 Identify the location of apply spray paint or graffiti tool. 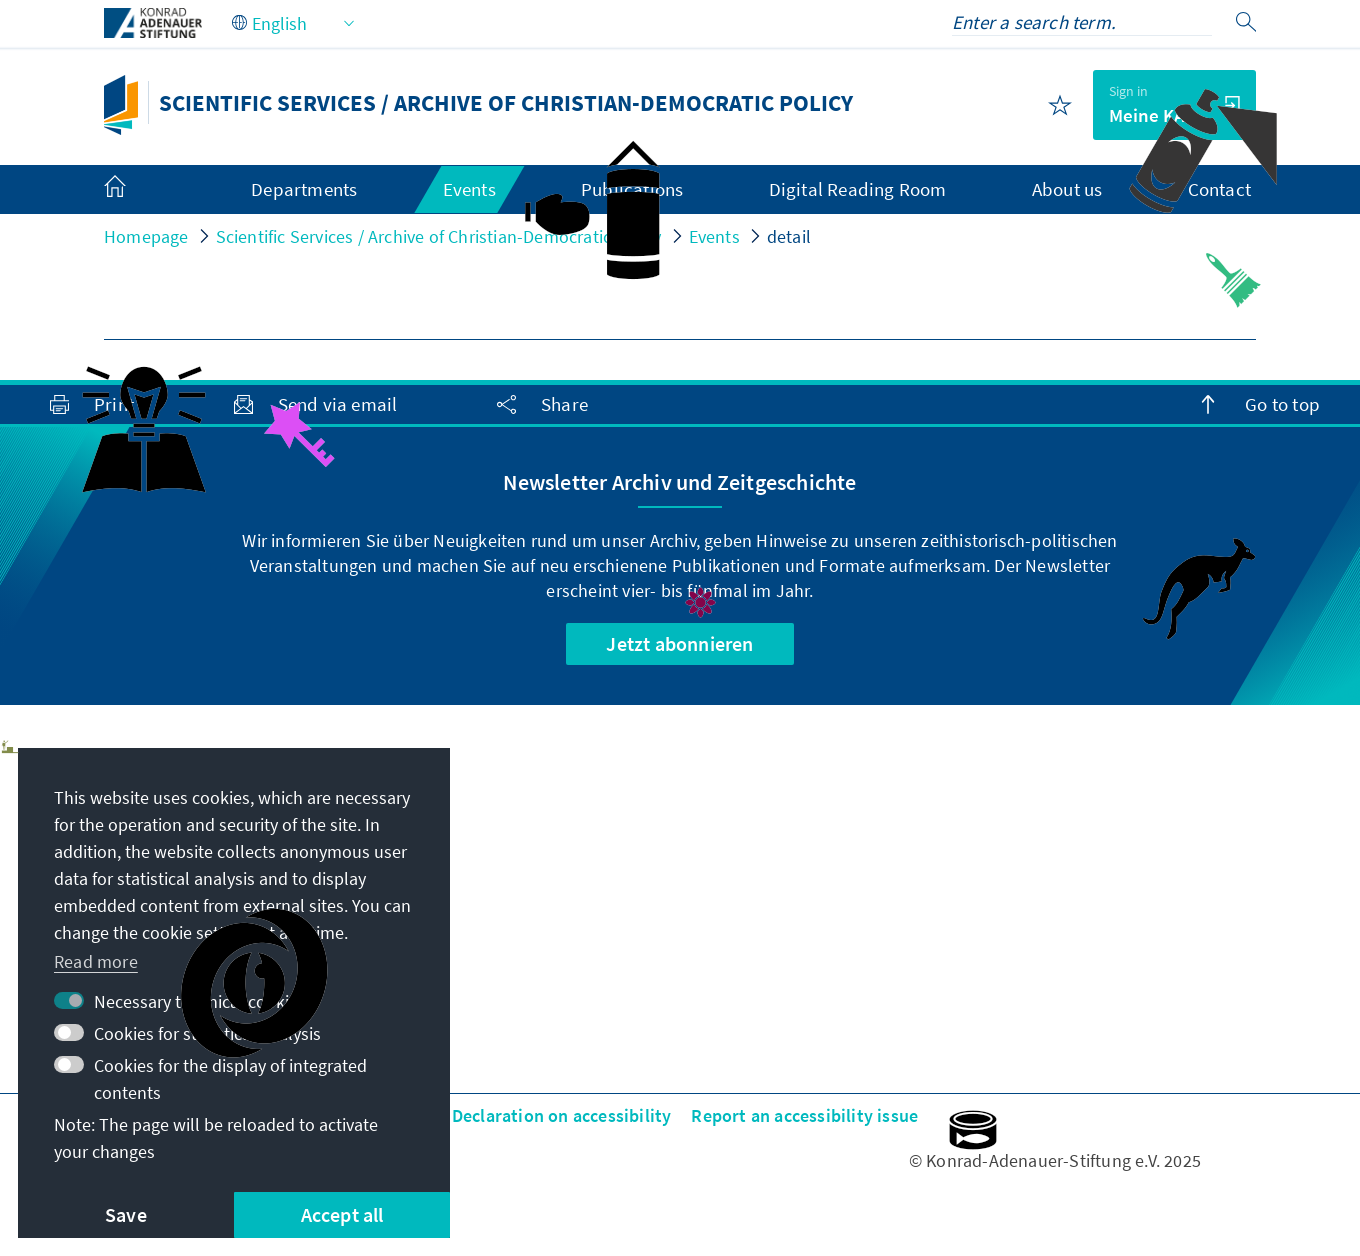
(1202, 154).